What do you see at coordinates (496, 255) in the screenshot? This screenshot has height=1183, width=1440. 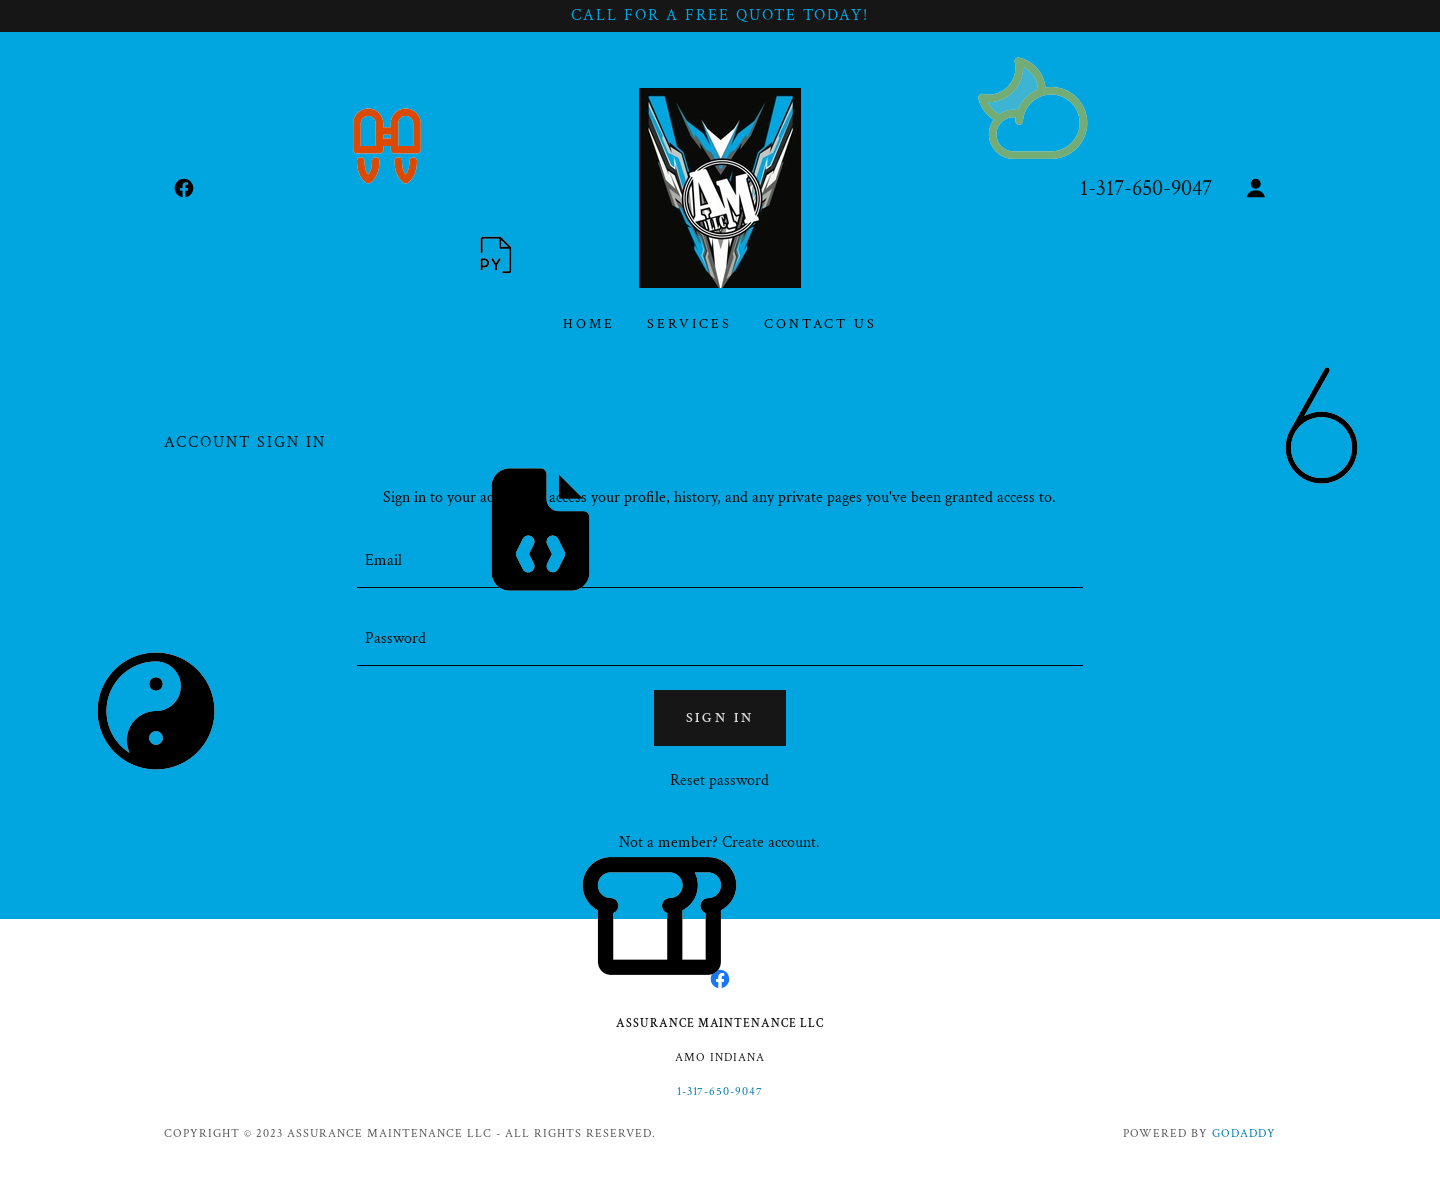 I see `python script file` at bounding box center [496, 255].